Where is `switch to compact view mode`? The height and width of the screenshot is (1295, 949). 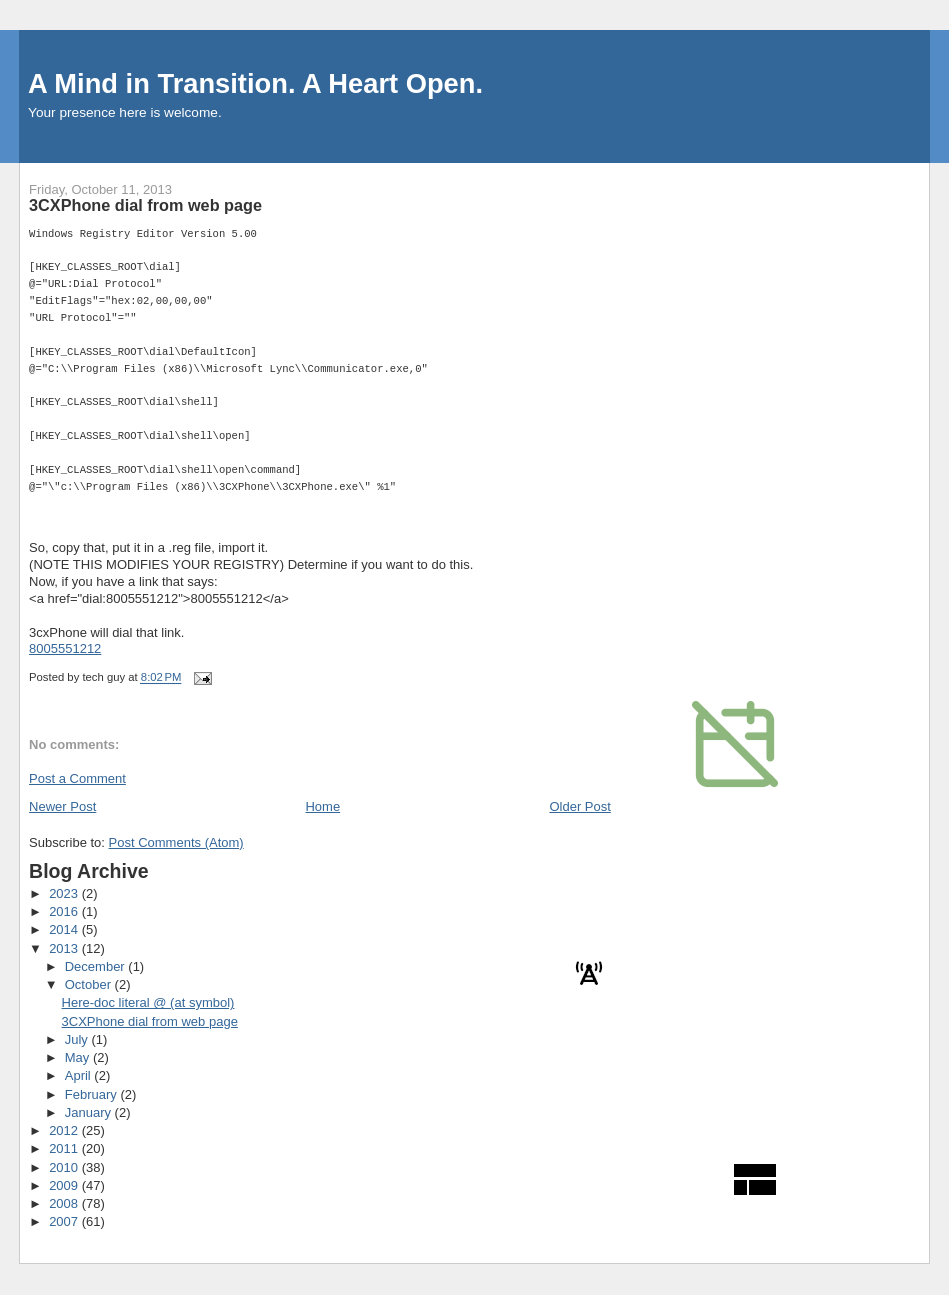
switch to compact view mode is located at coordinates (753, 1179).